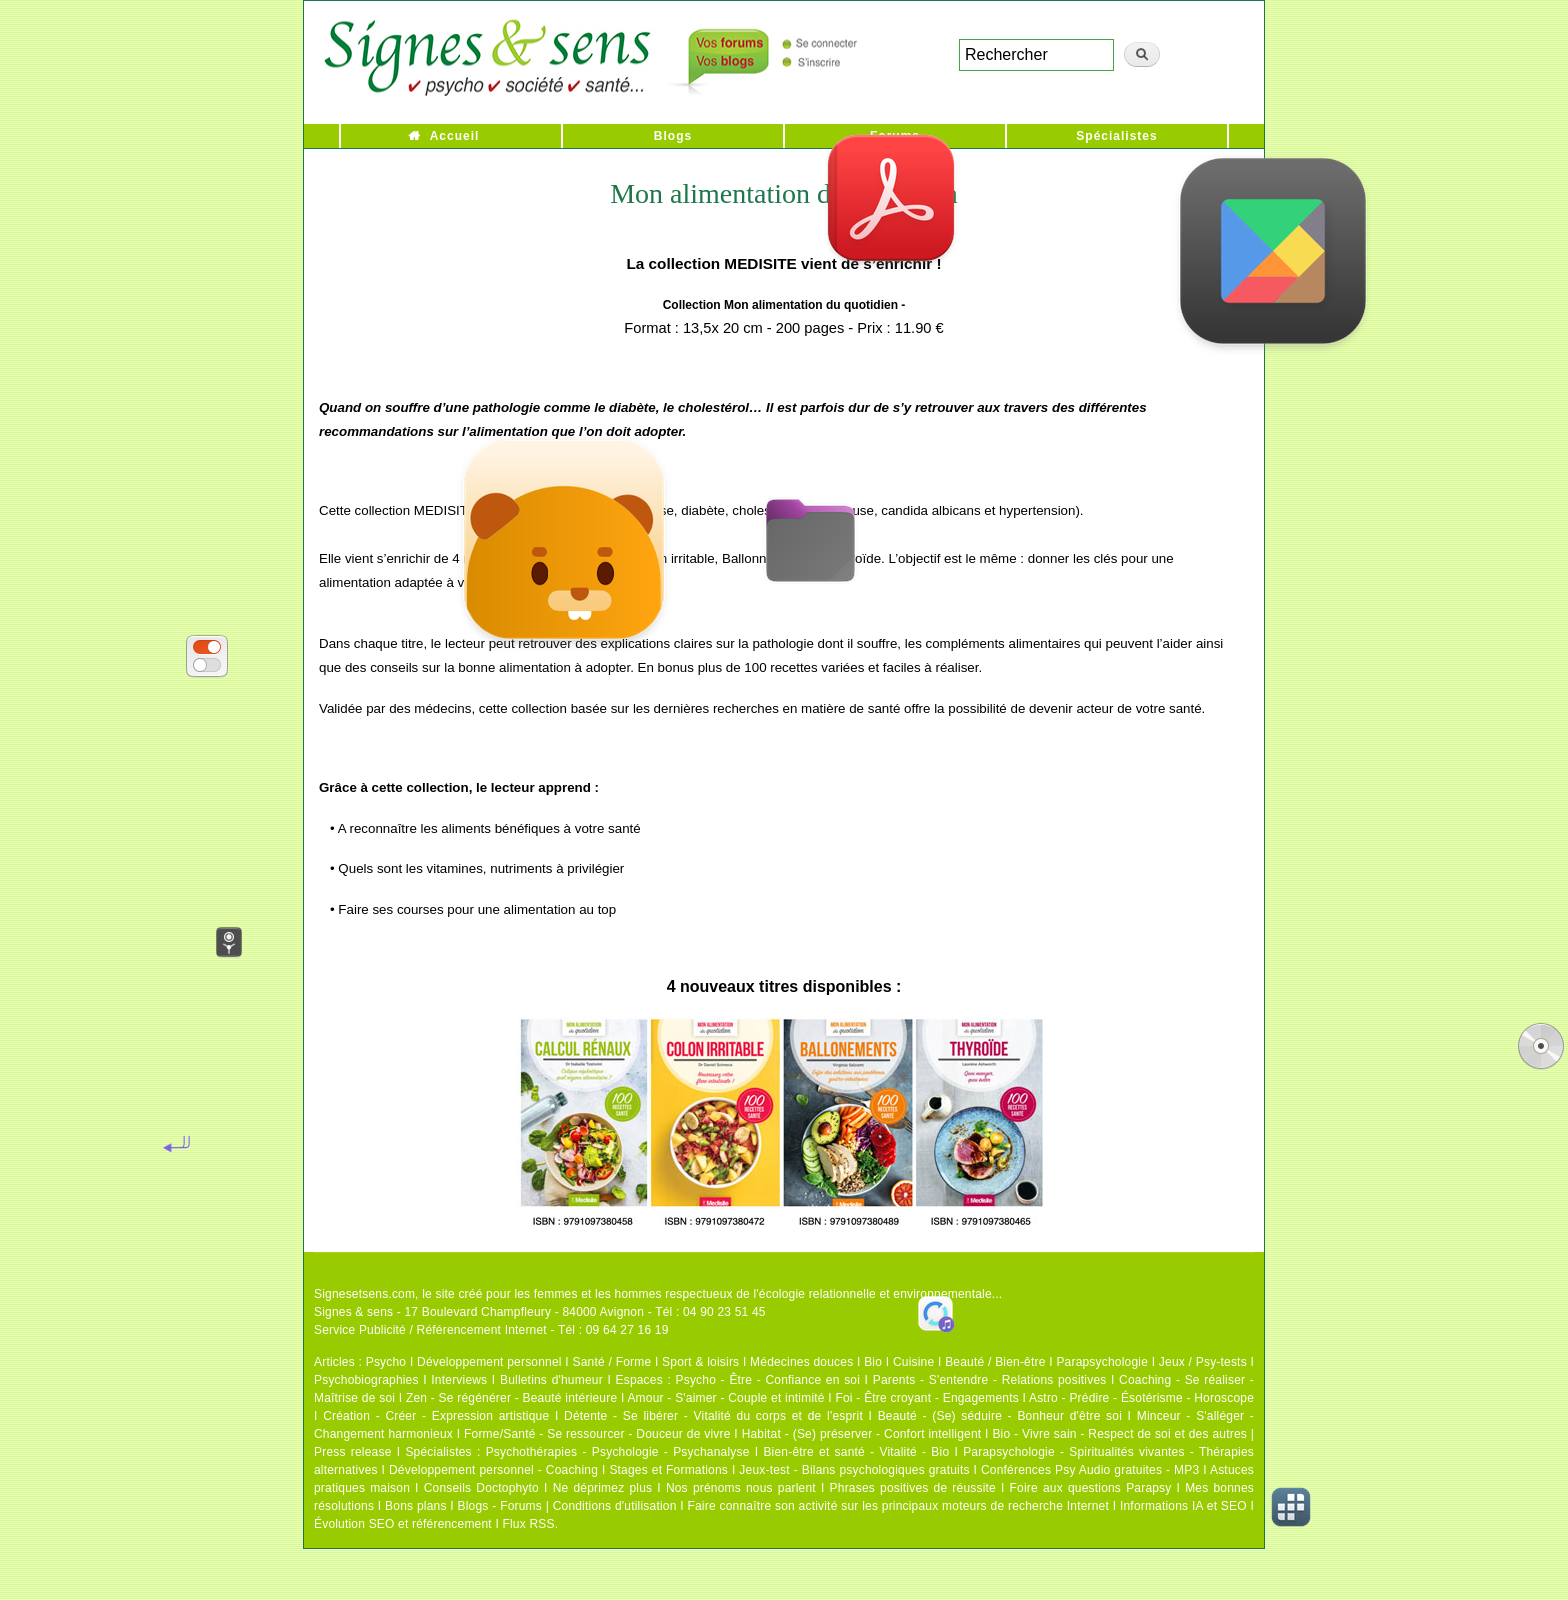 The height and width of the screenshot is (1600, 1568). What do you see at coordinates (1541, 1046) in the screenshot?
I see `audio CD device detected` at bounding box center [1541, 1046].